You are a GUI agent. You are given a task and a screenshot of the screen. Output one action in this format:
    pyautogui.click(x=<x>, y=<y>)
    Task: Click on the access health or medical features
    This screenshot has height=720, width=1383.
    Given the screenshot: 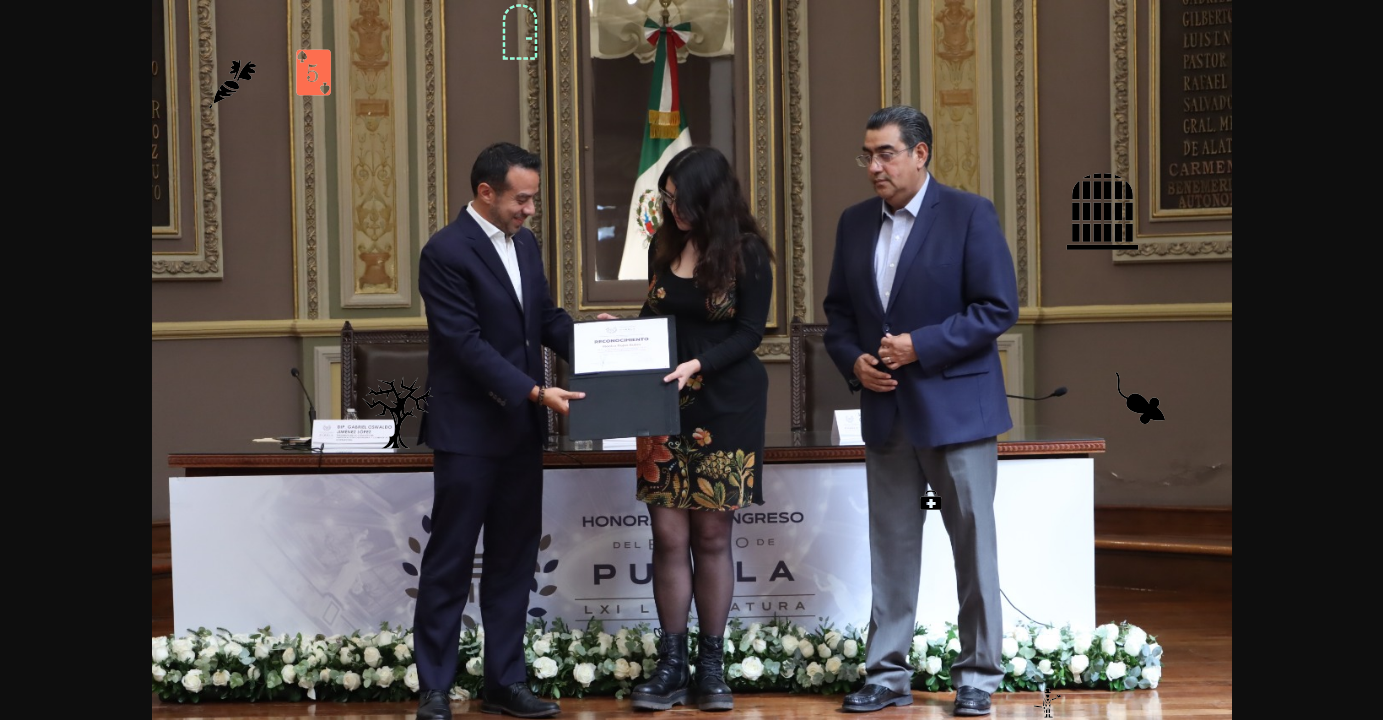 What is the action you would take?
    pyautogui.click(x=931, y=499)
    